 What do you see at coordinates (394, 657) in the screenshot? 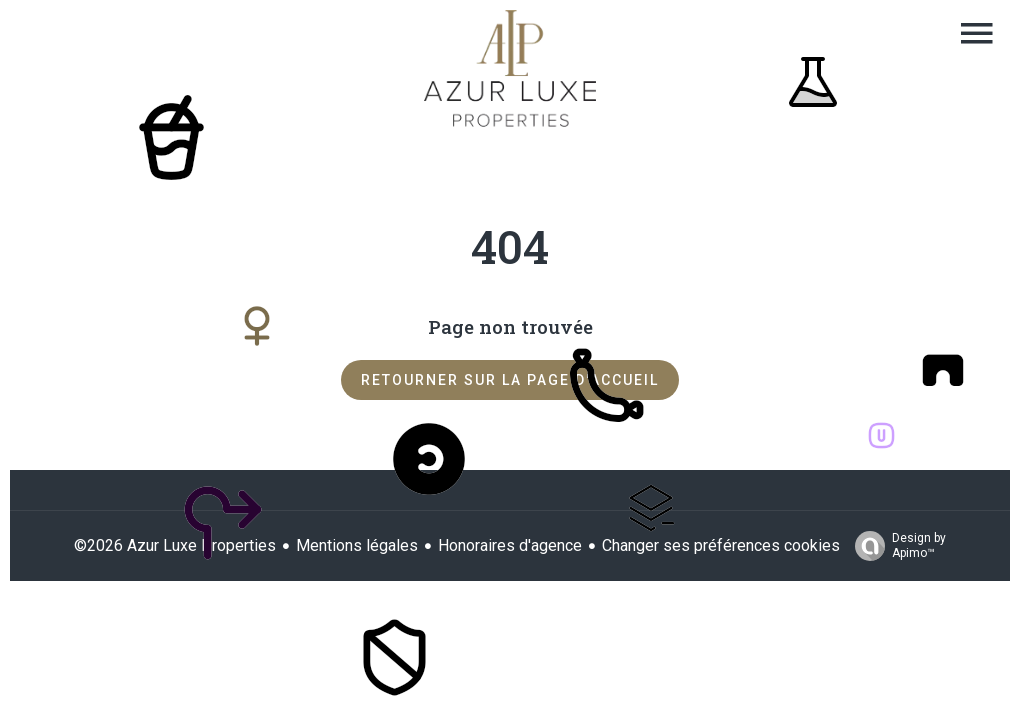
I see `blocked or banned protection status` at bounding box center [394, 657].